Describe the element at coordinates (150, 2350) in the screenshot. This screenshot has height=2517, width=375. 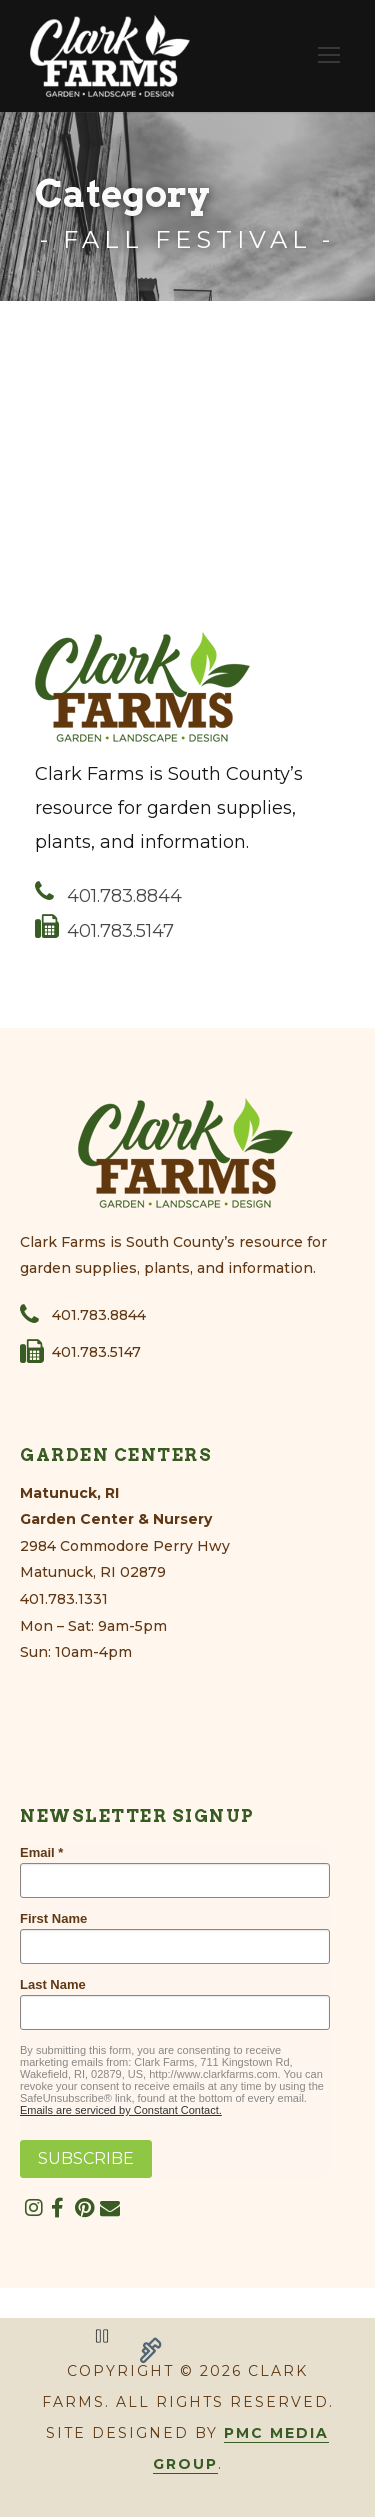
I see `access tools or settings` at that location.